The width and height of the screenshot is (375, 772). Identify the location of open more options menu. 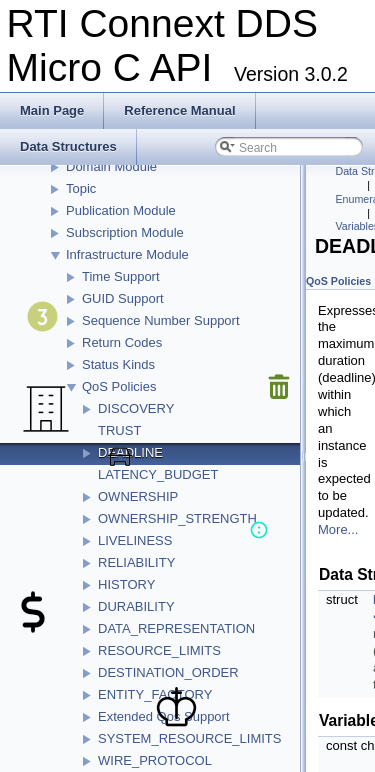
(259, 530).